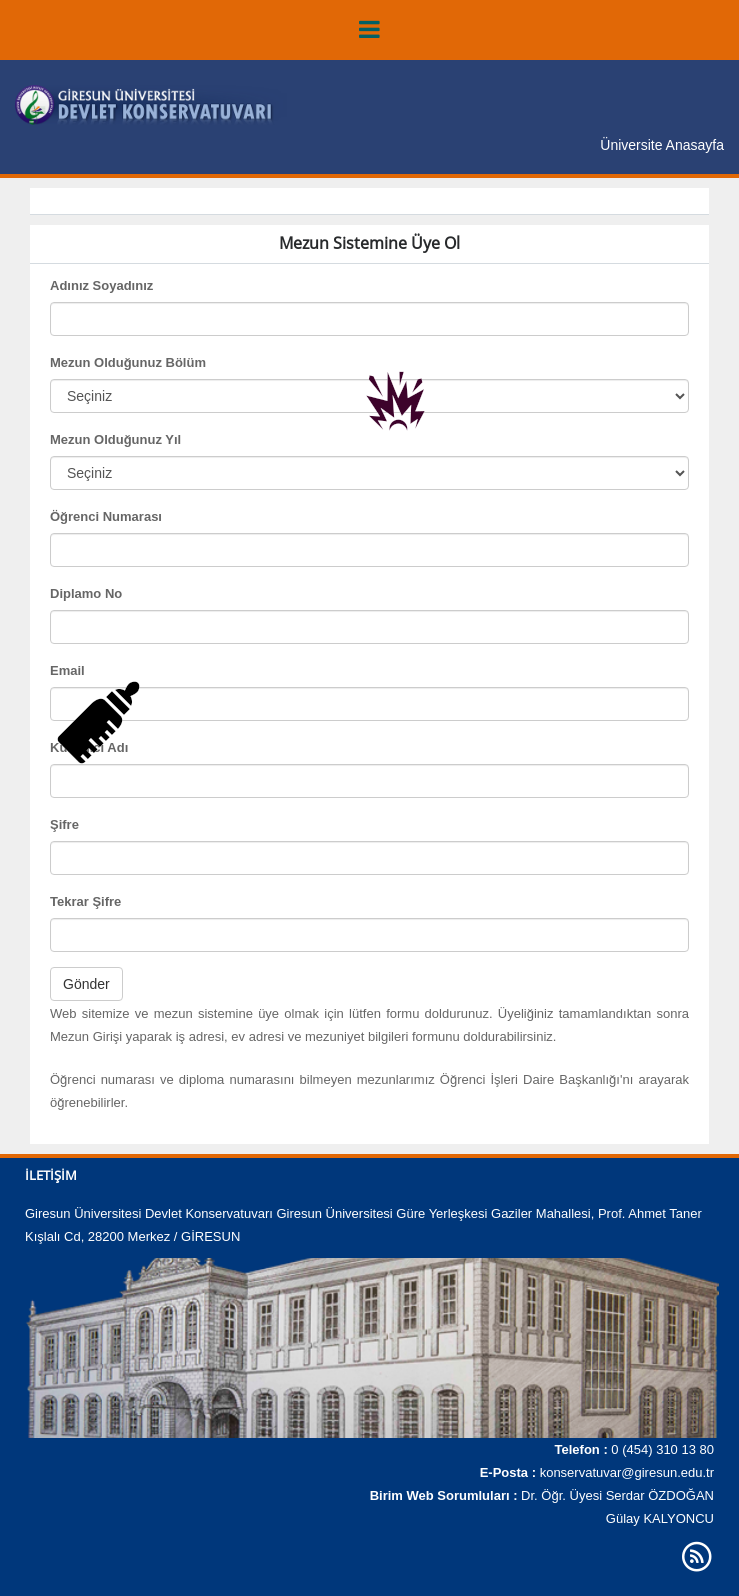 The width and height of the screenshot is (739, 1596). Describe the element at coordinates (98, 722) in the screenshot. I see `track baby feeding schedule` at that location.